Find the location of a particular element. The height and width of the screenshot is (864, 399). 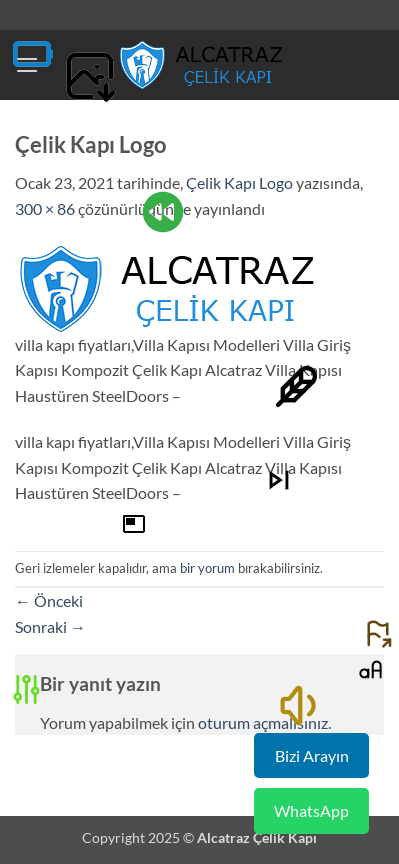

view featured or highlighted video content is located at coordinates (134, 524).